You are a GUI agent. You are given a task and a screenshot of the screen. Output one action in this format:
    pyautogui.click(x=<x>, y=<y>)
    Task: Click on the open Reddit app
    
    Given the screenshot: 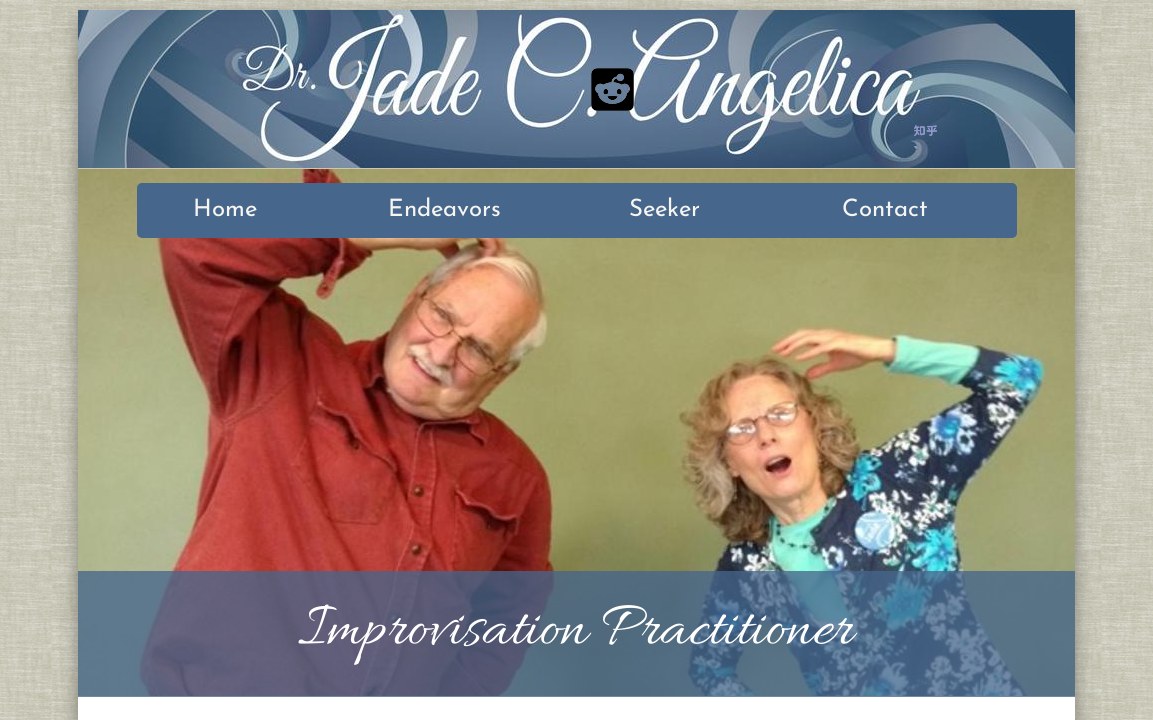 What is the action you would take?
    pyautogui.click(x=612, y=89)
    